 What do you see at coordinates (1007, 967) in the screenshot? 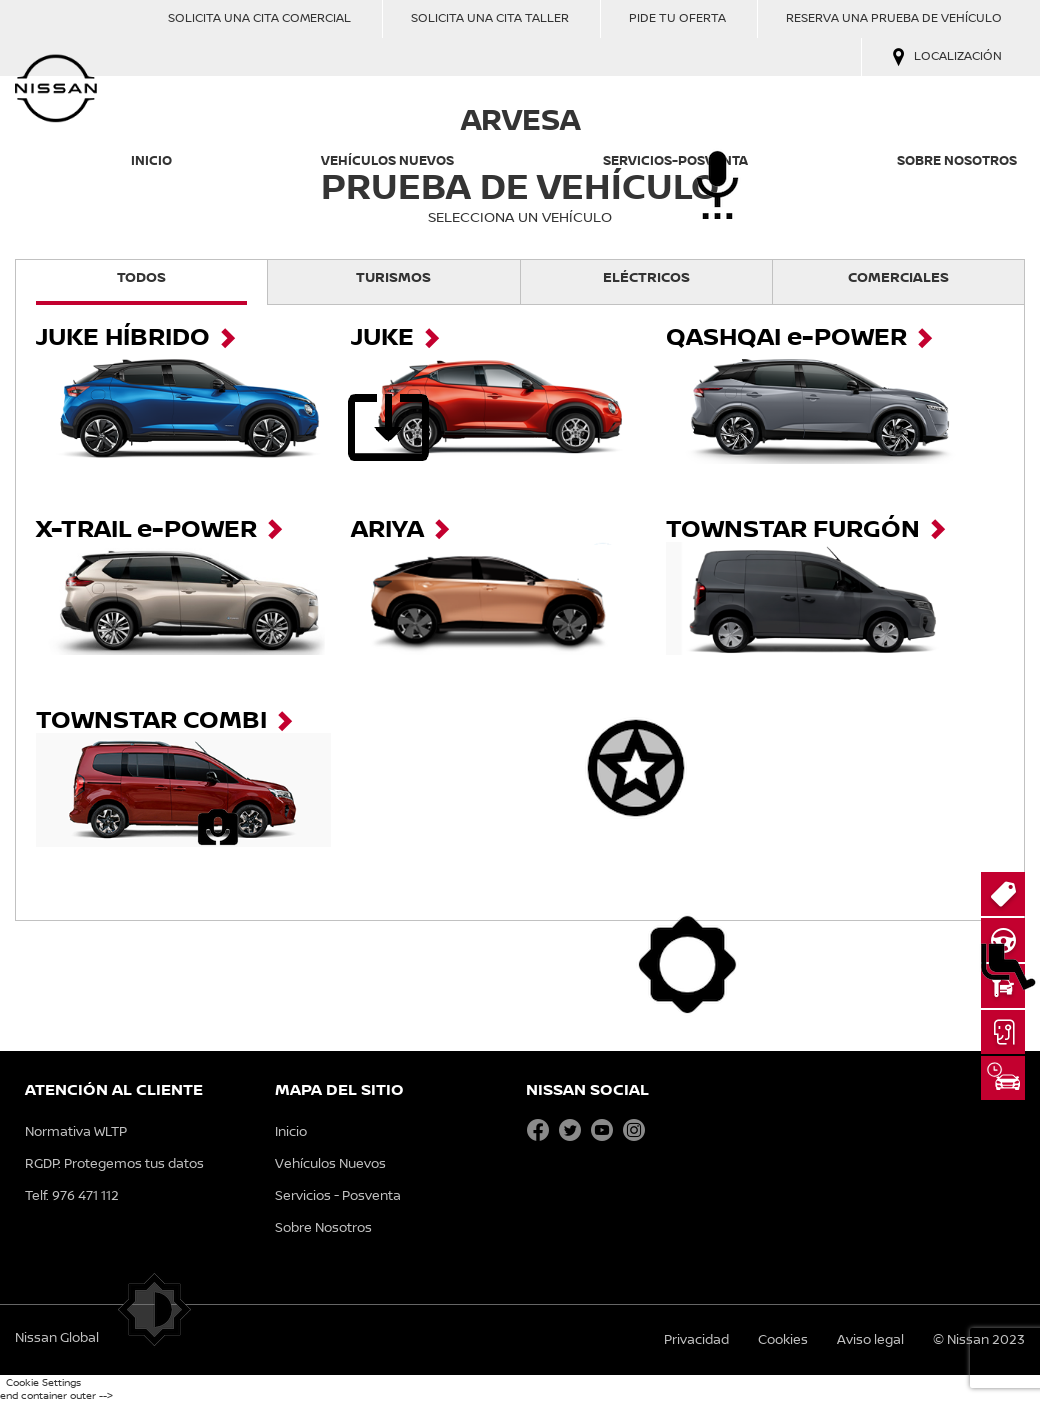
I see `select extra legroom seating option` at bounding box center [1007, 967].